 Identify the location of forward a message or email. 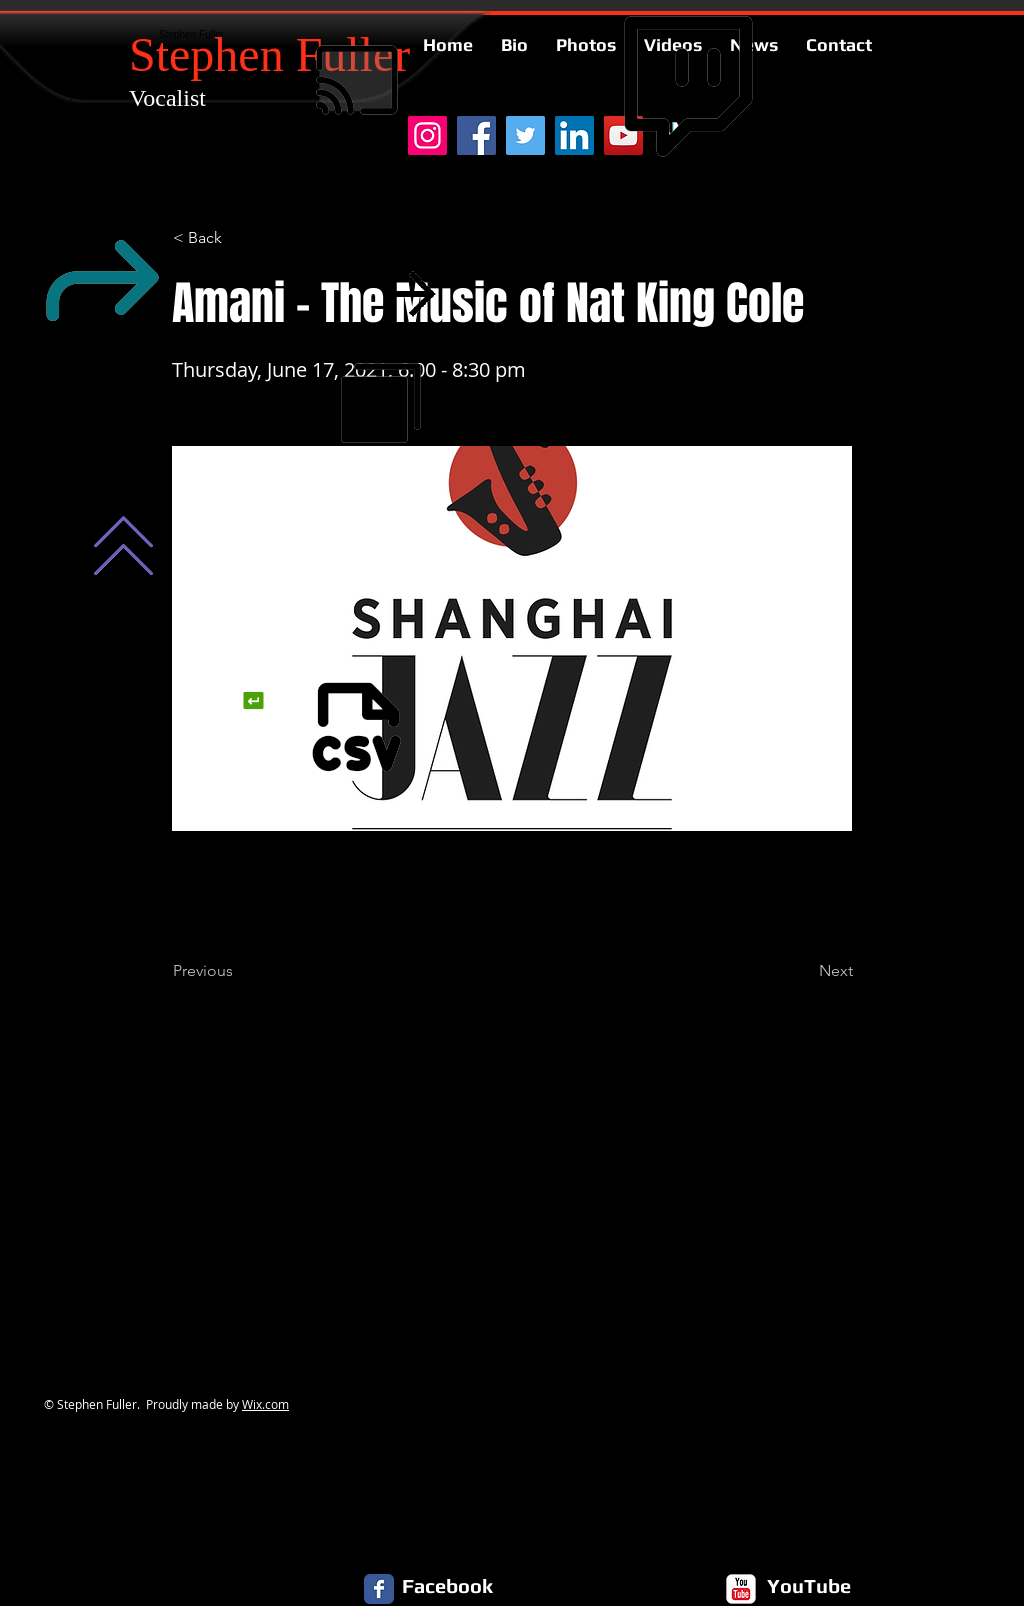
(102, 277).